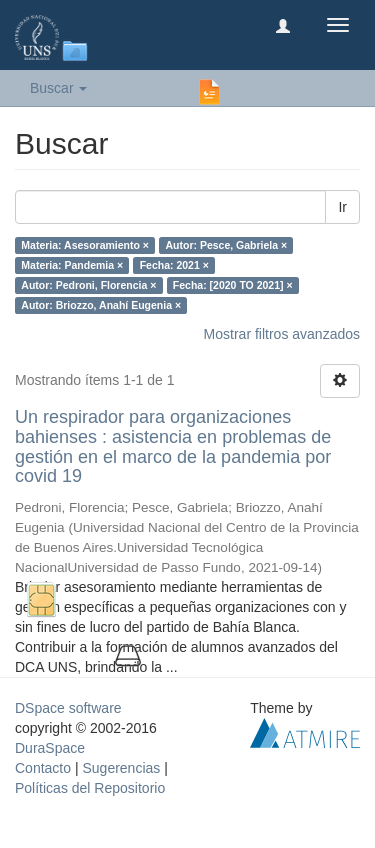 The image size is (375, 848). What do you see at coordinates (209, 92) in the screenshot?
I see `an opendocument presentation template file` at bounding box center [209, 92].